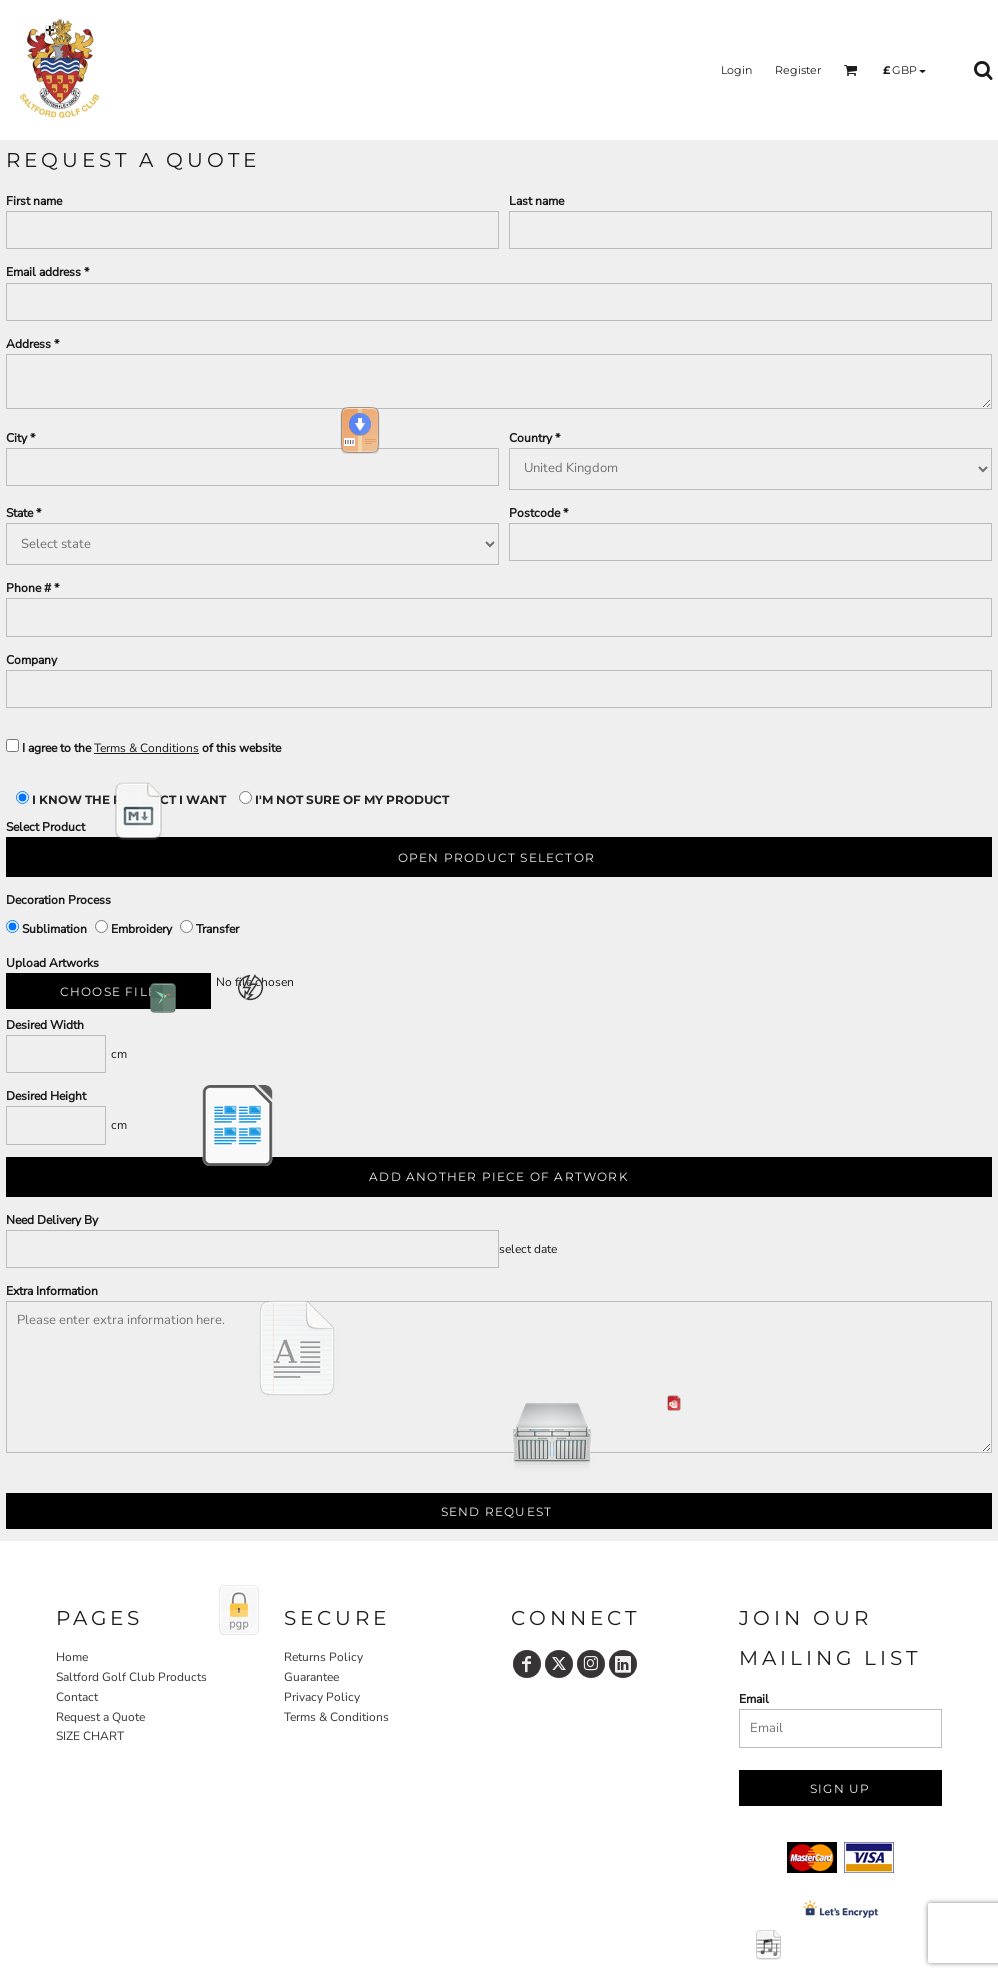  I want to click on downloading a software package, so click(360, 430).